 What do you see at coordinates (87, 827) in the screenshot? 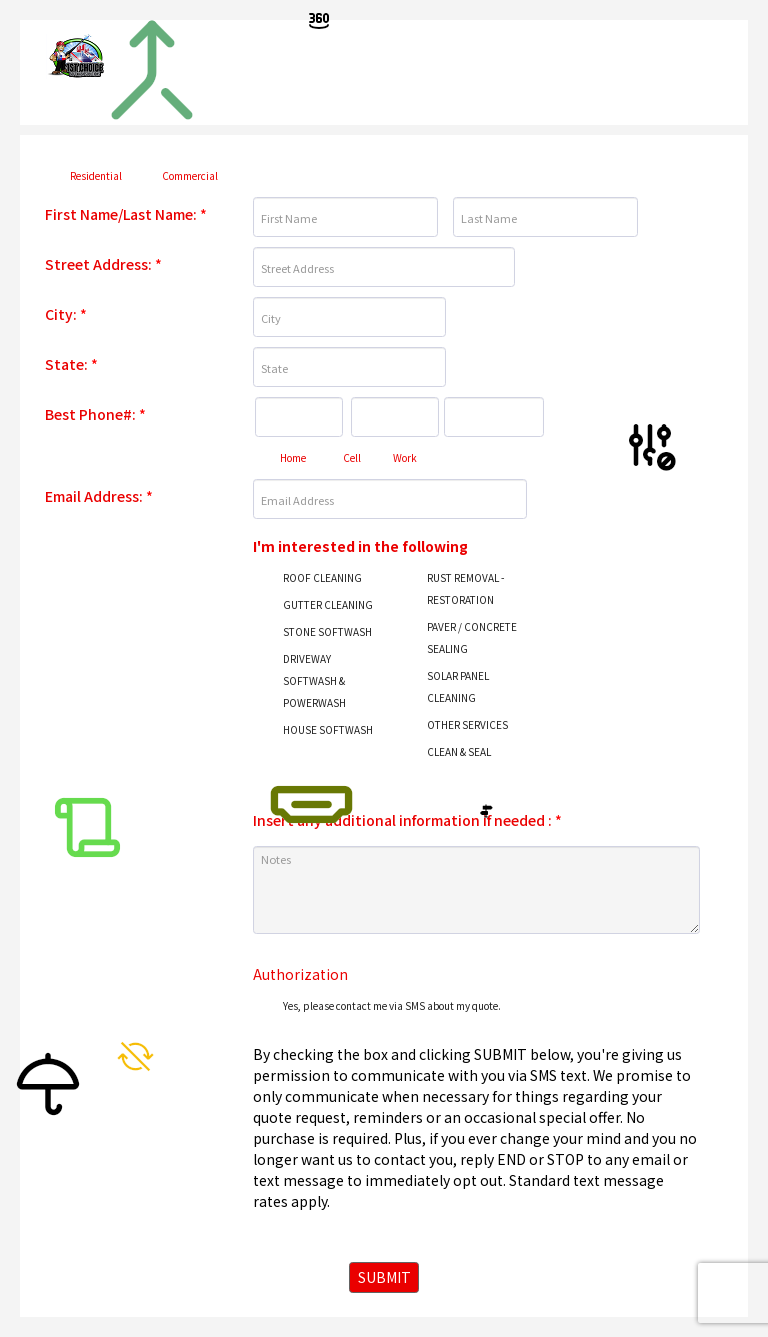
I see `view document or manuscript` at bounding box center [87, 827].